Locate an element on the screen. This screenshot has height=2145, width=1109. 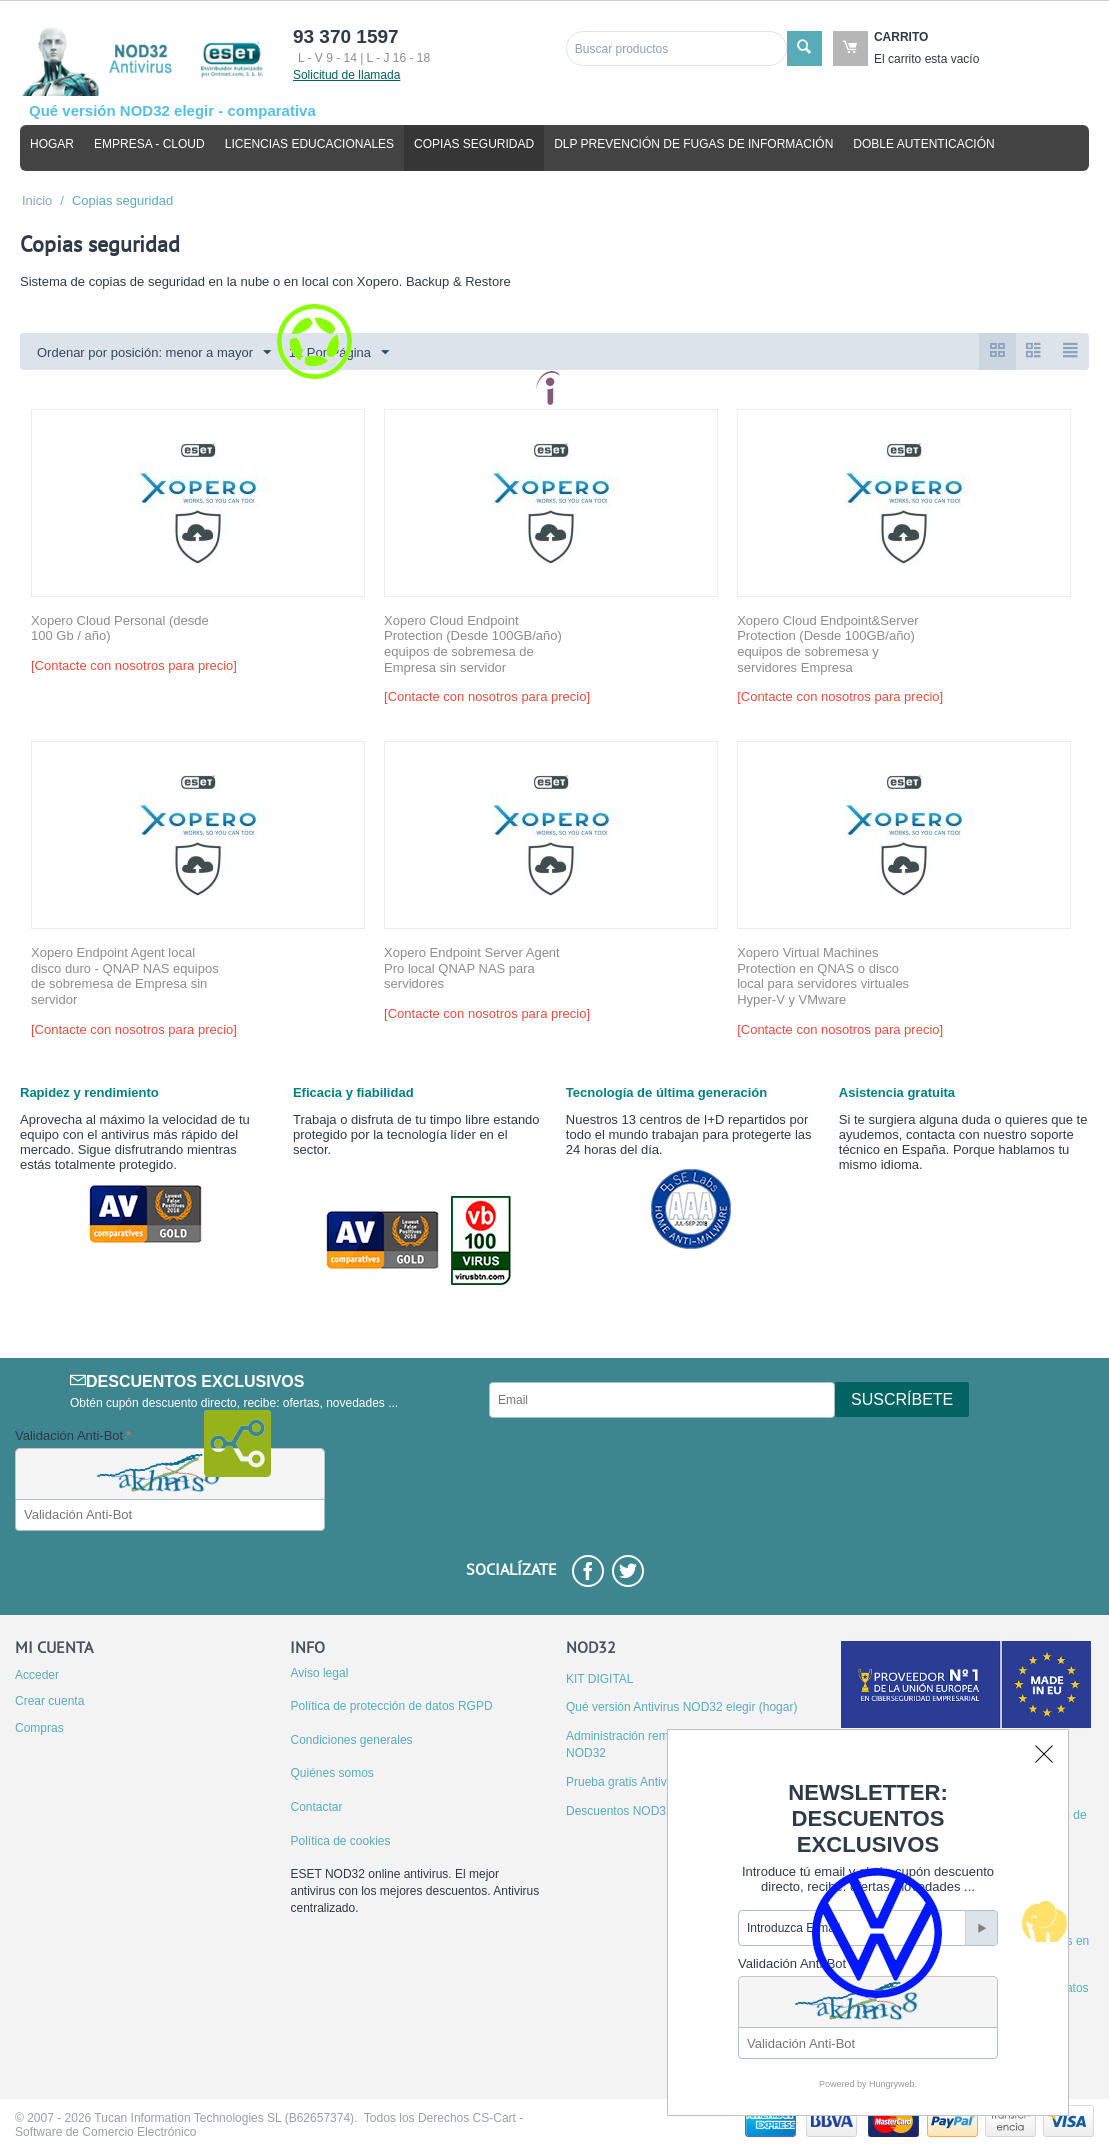
open the Indeed job search app is located at coordinates (548, 388).